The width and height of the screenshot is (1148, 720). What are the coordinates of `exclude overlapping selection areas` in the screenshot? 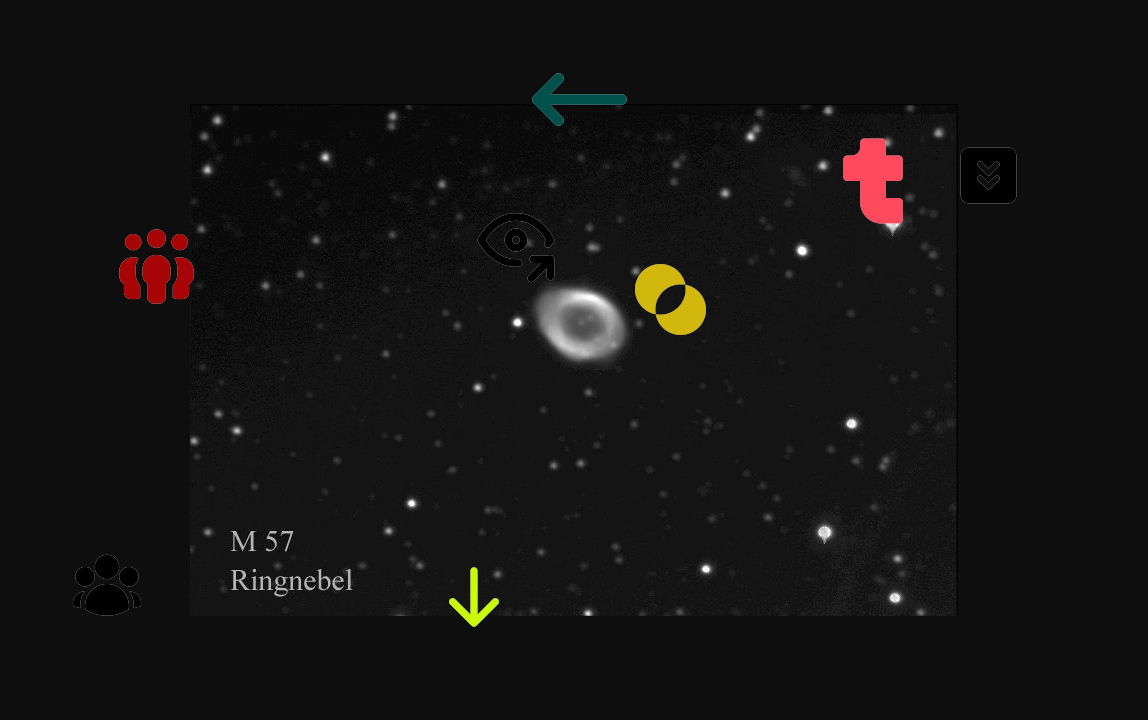 It's located at (670, 299).